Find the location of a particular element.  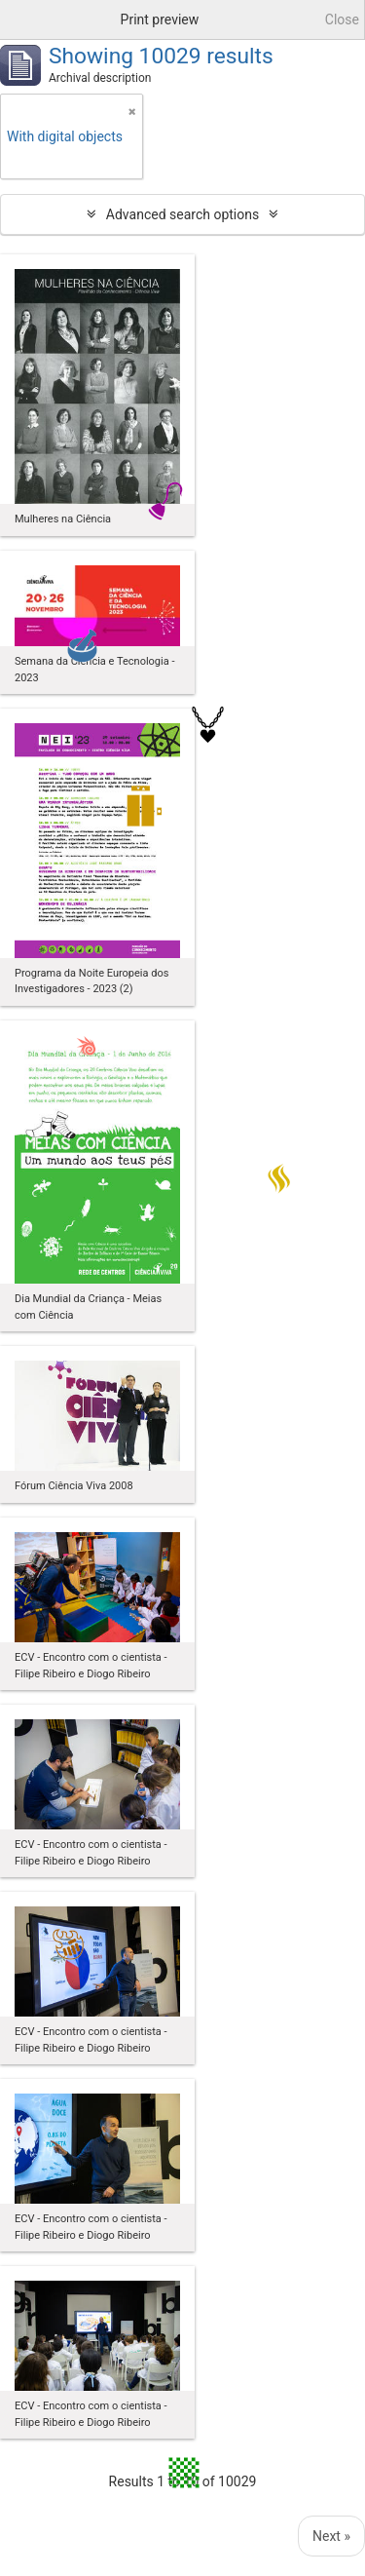

view jewelry or accessories collection is located at coordinates (207, 724).